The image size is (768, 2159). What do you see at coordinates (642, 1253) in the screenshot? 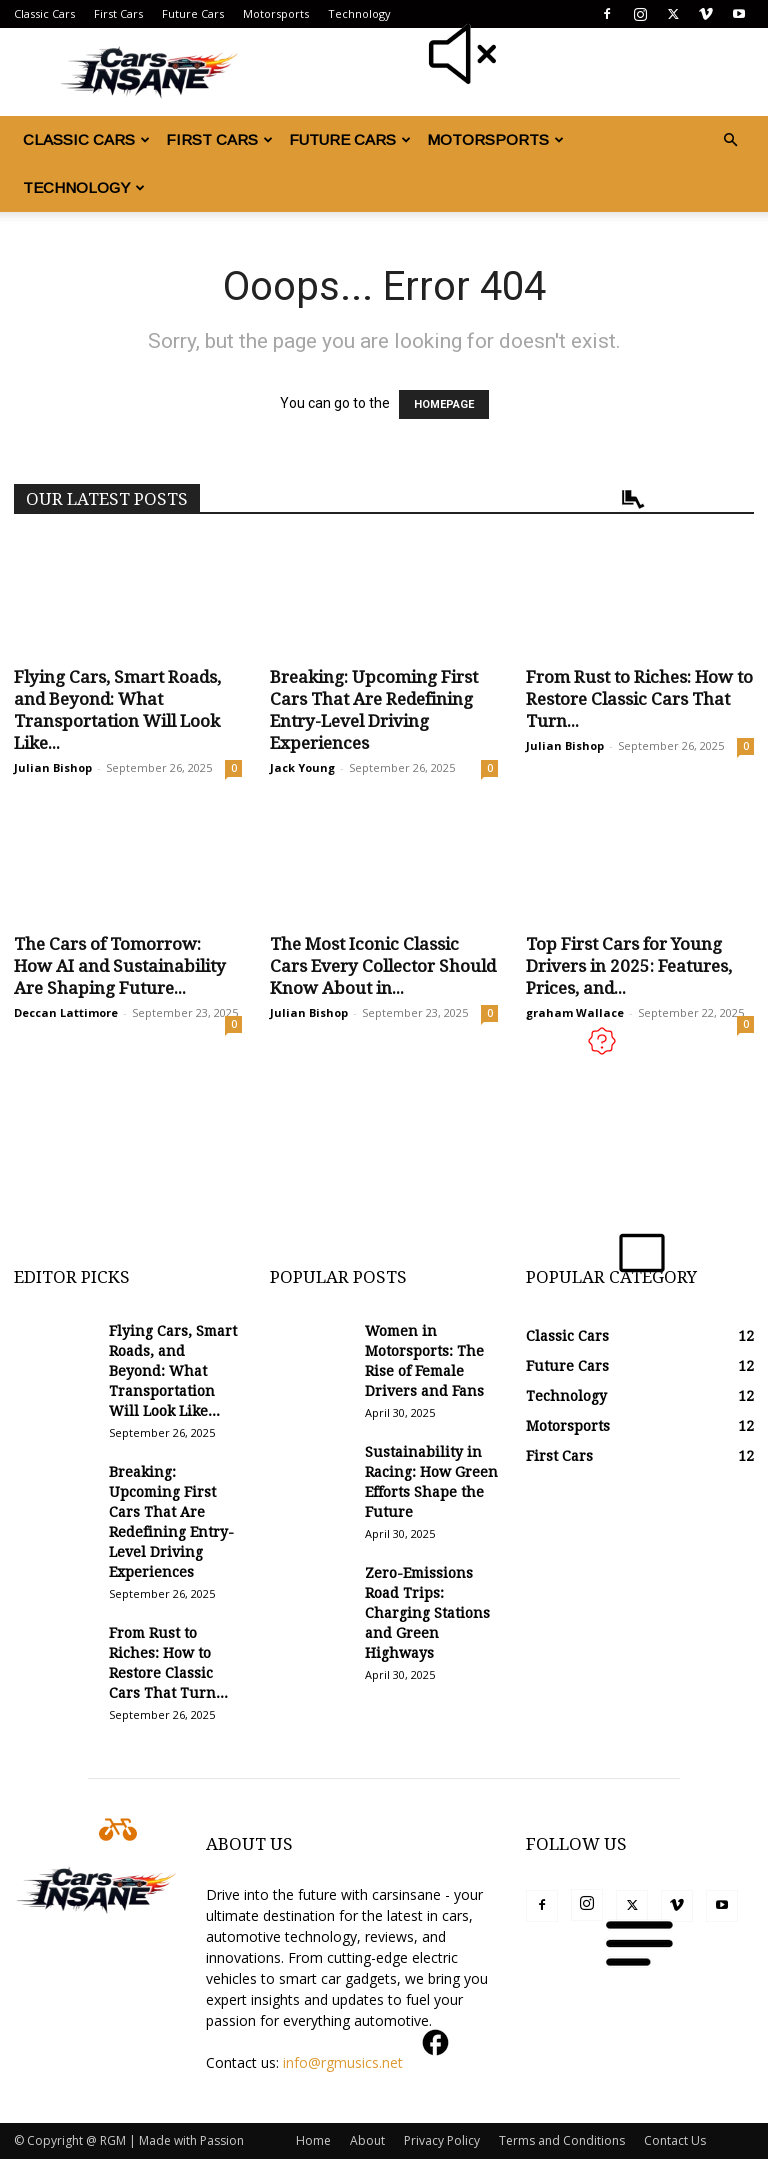
I see `represents a container or frame element` at bounding box center [642, 1253].